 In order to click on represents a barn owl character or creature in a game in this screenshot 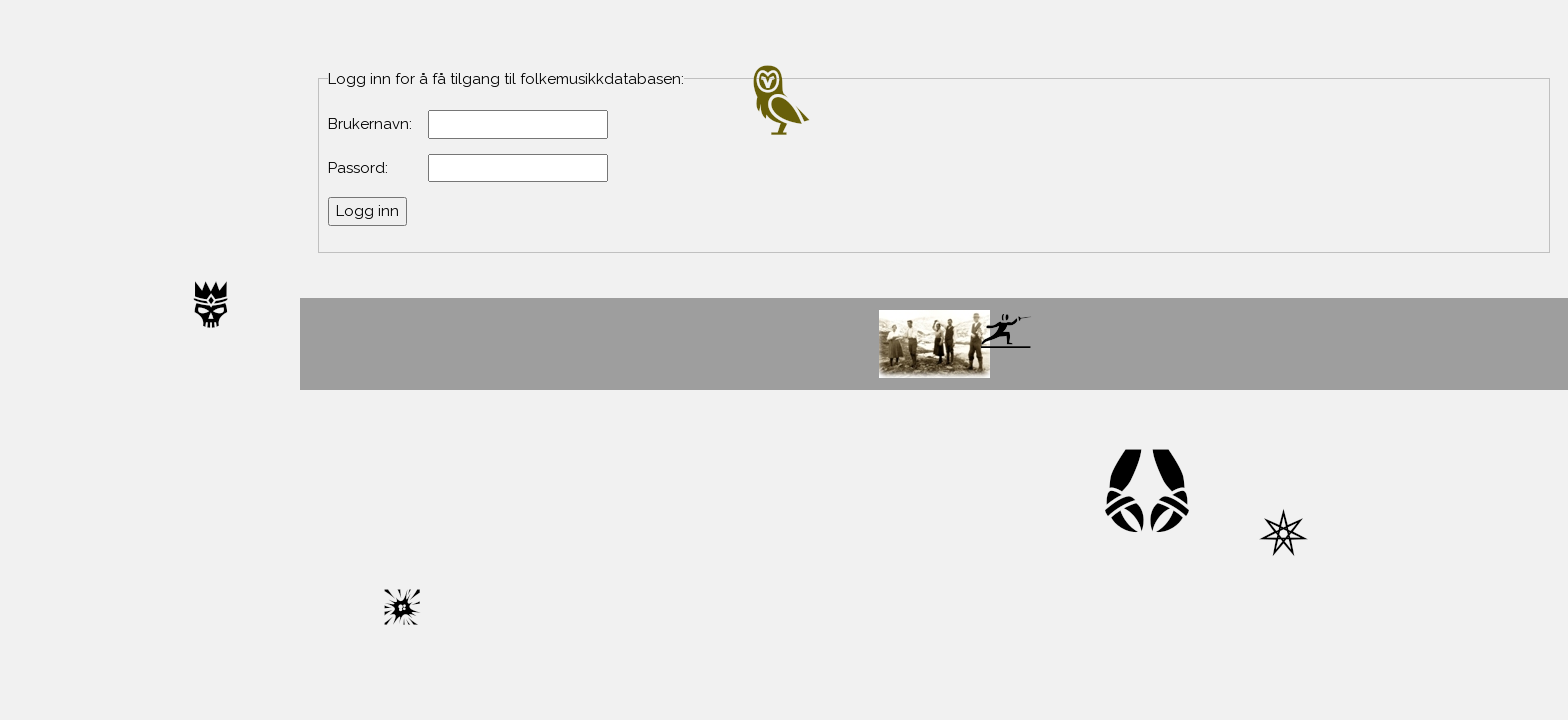, I will do `click(781, 99)`.